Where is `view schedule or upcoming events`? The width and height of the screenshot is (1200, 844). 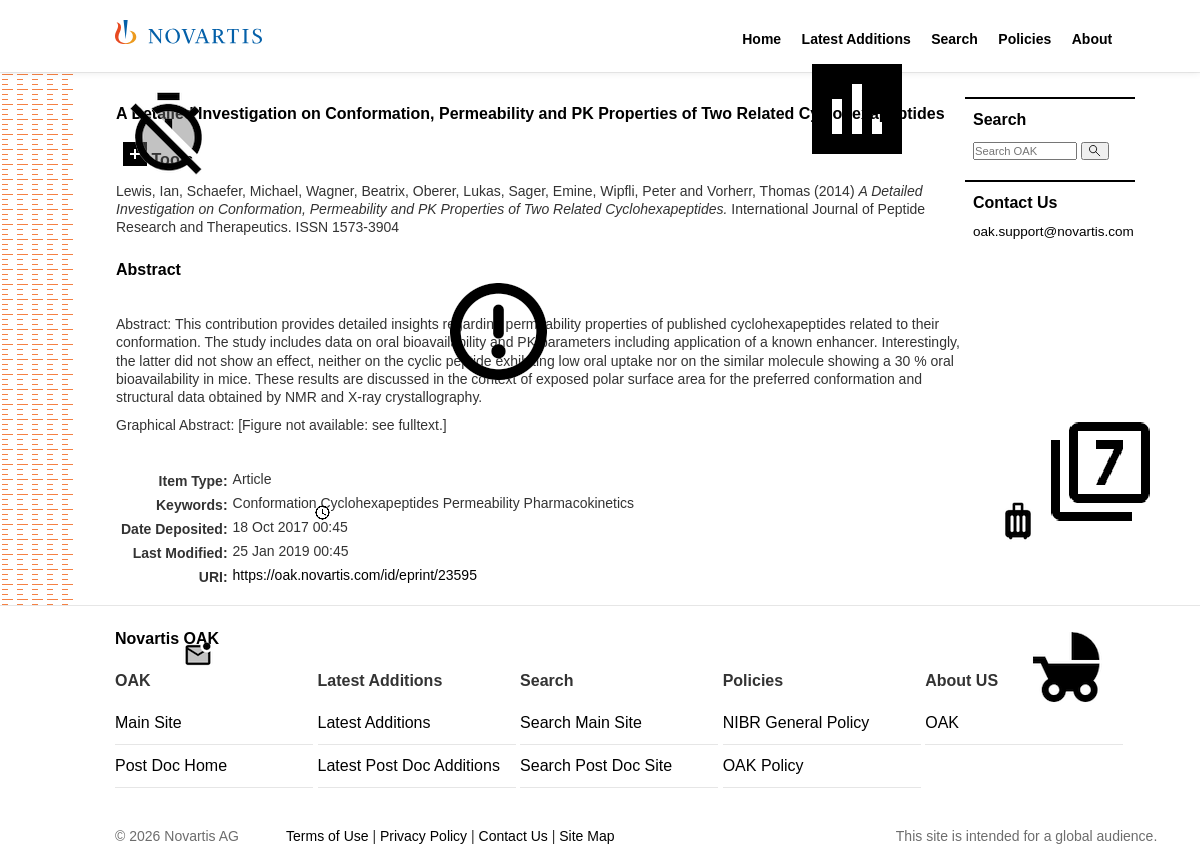 view schedule or upcoming events is located at coordinates (322, 512).